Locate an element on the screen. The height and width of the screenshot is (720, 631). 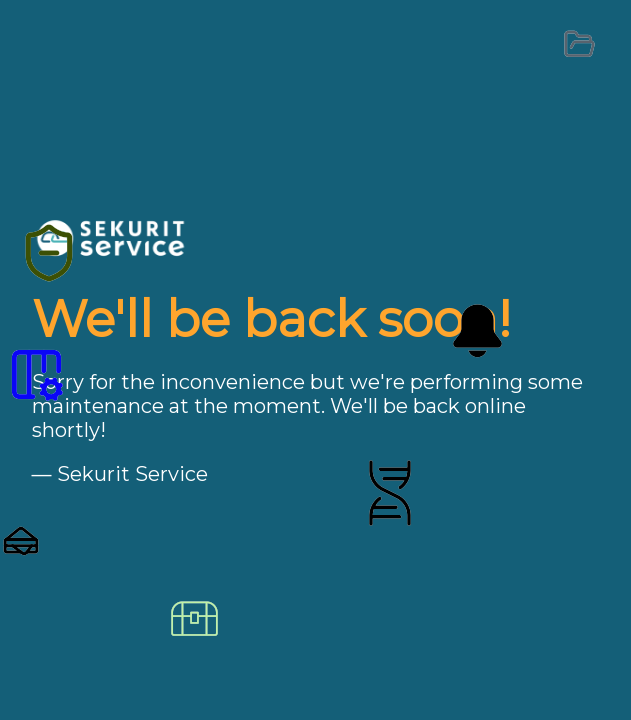
access genetics or DNA-related features is located at coordinates (390, 493).